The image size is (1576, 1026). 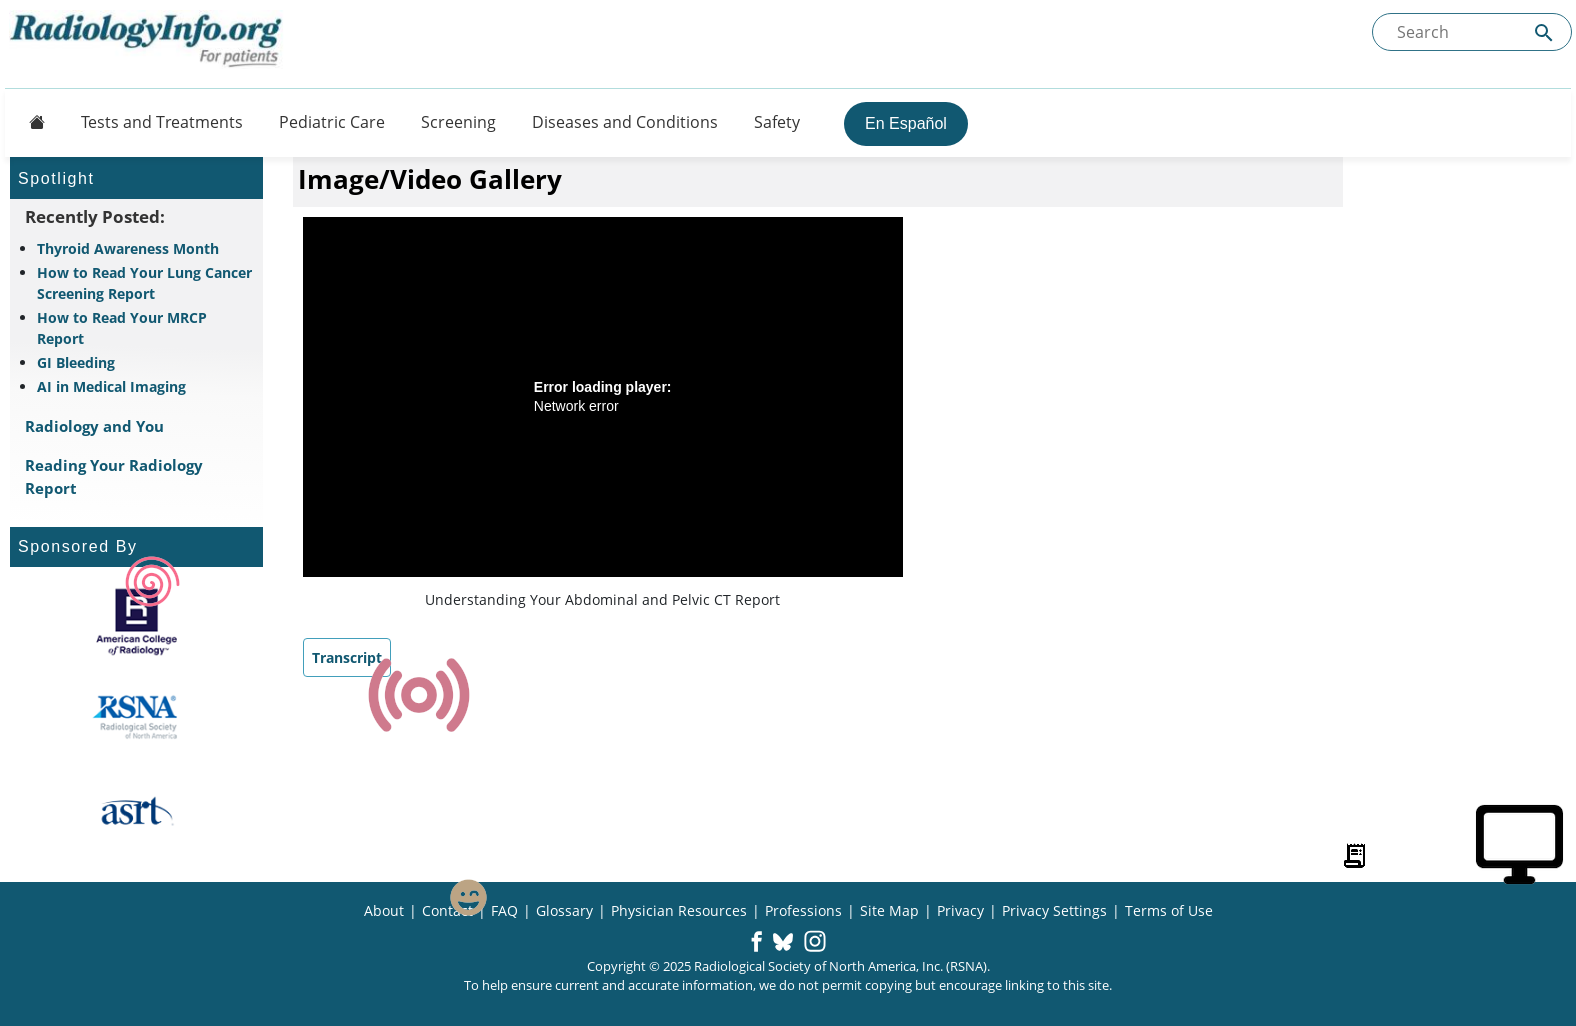 I want to click on switch to desktop view, so click(x=1519, y=844).